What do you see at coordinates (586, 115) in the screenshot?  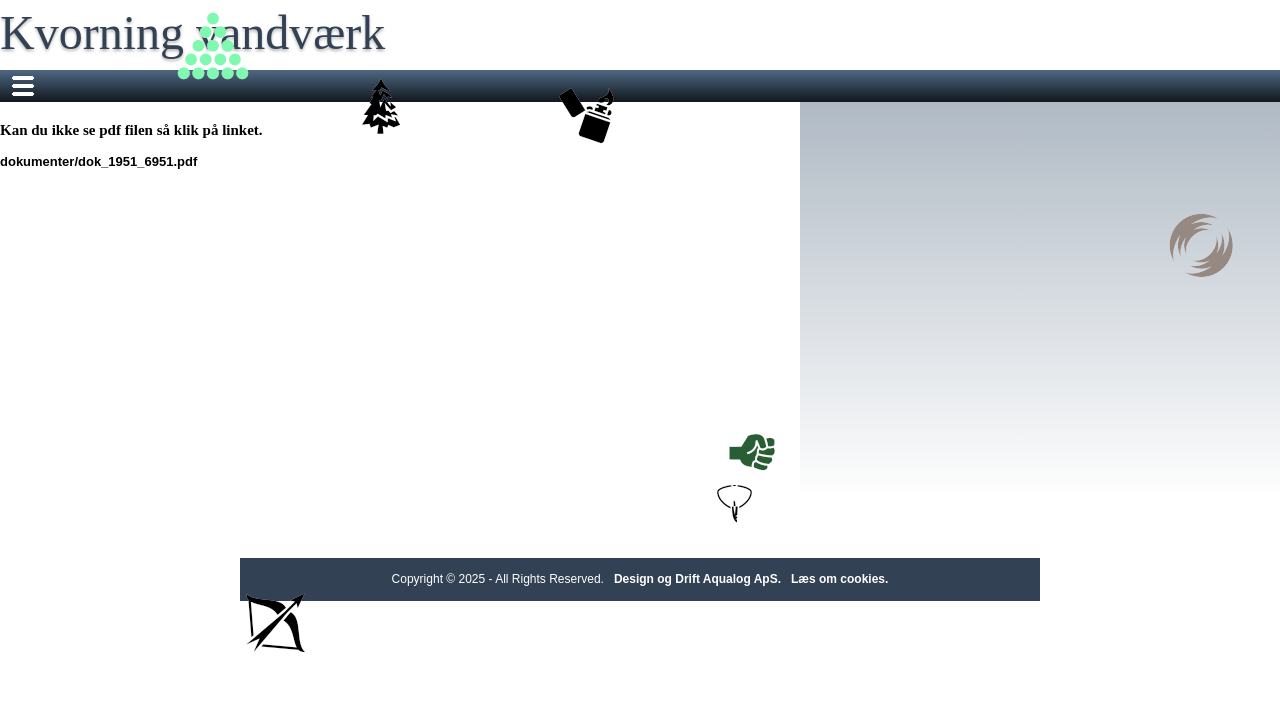 I see `ignite or activate a fire-related feature` at bounding box center [586, 115].